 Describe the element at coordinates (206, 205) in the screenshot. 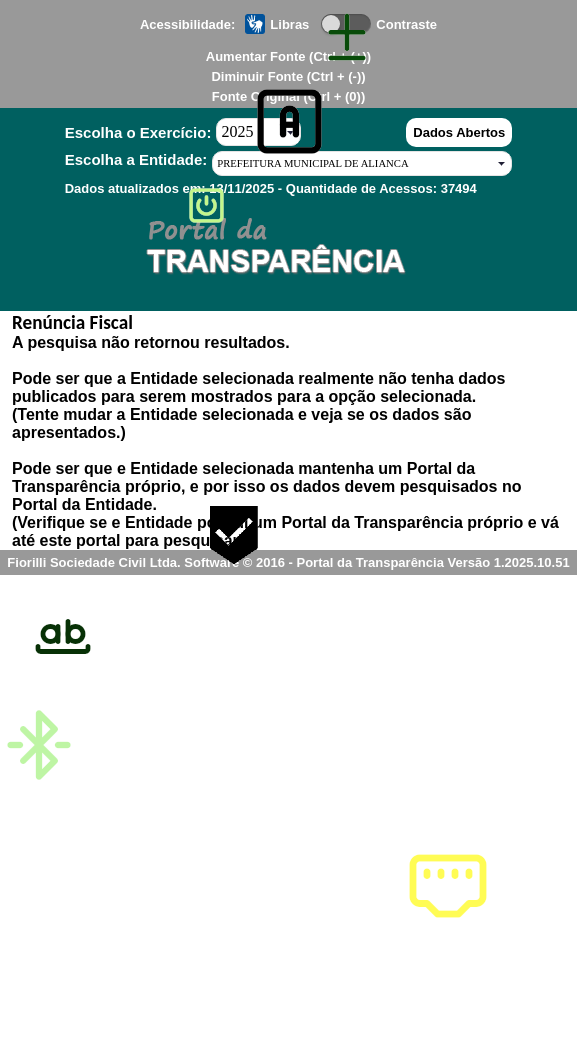

I see `toggle power on or off` at that location.